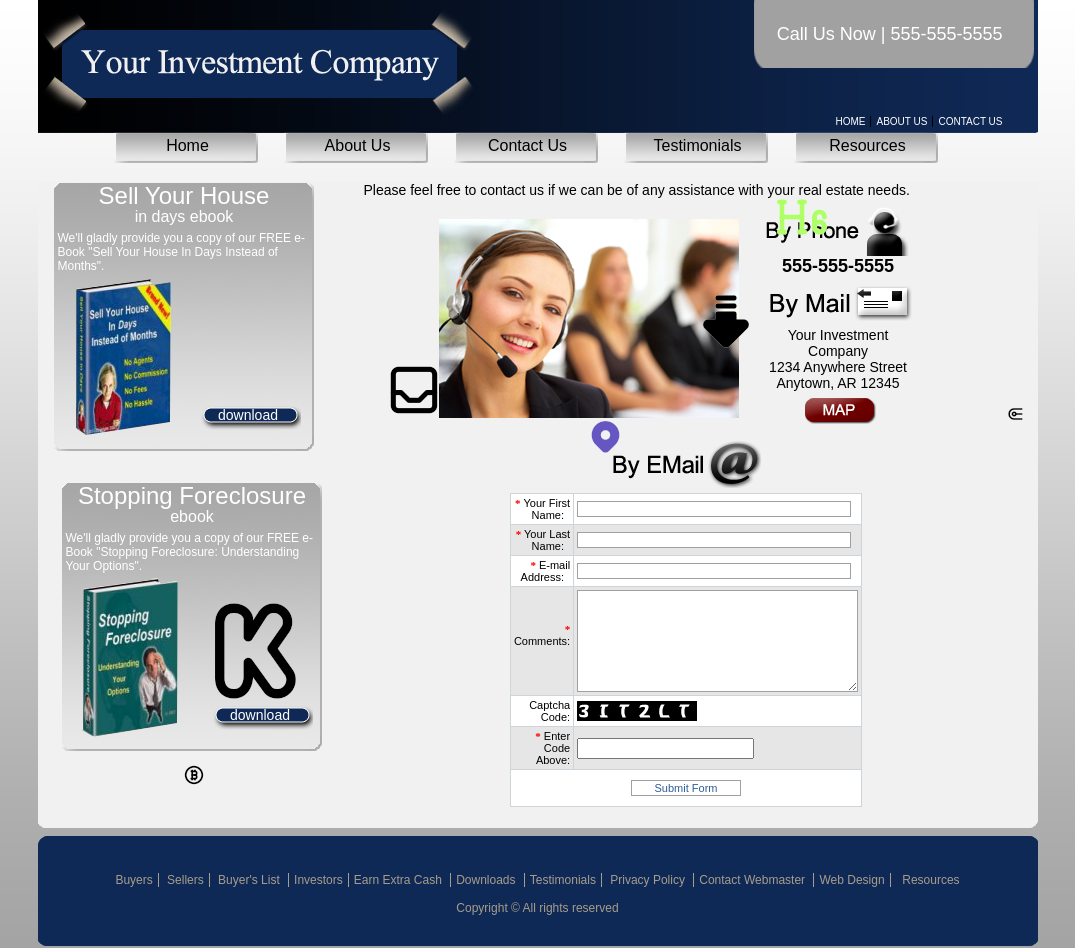 Image resolution: width=1075 pixels, height=948 pixels. What do you see at coordinates (1015, 414) in the screenshot?
I see `indicates a rounded line cap style option` at bounding box center [1015, 414].